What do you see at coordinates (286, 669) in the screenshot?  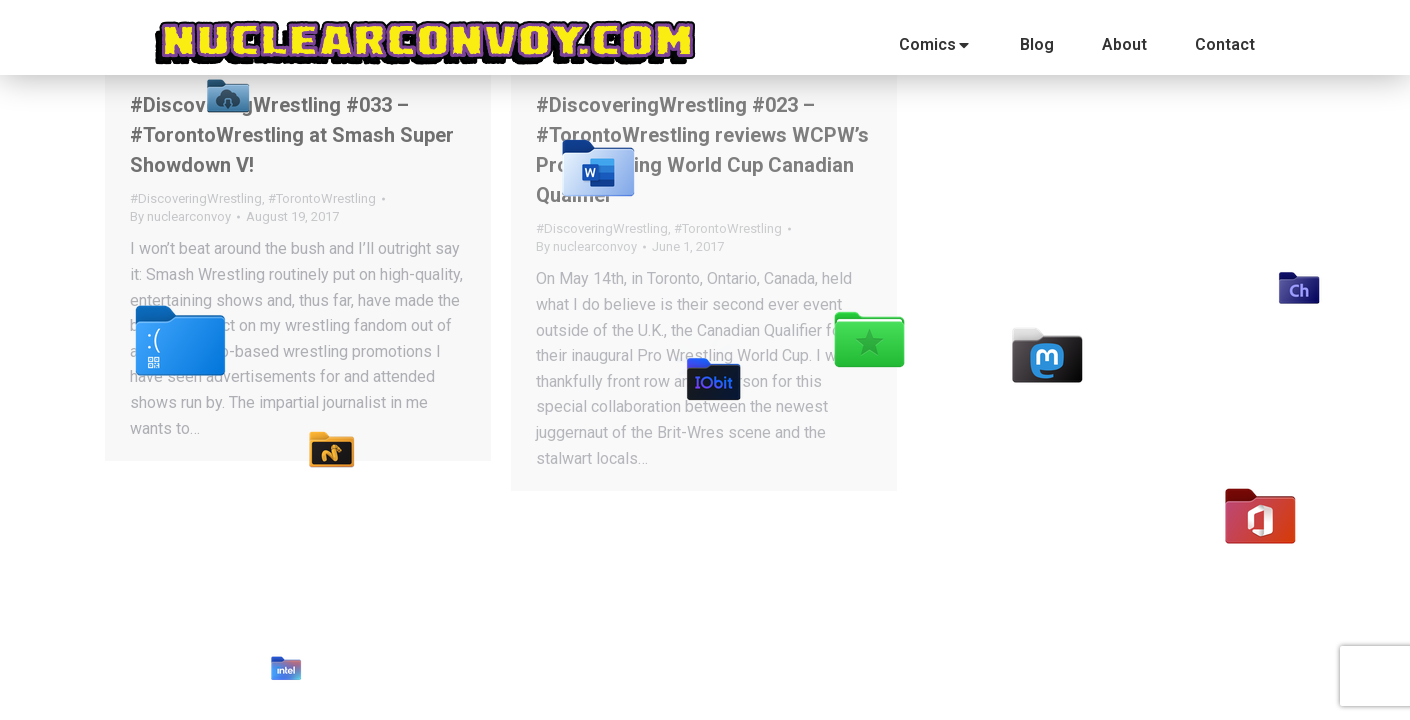 I see `folder containing intel-related files or software` at bounding box center [286, 669].